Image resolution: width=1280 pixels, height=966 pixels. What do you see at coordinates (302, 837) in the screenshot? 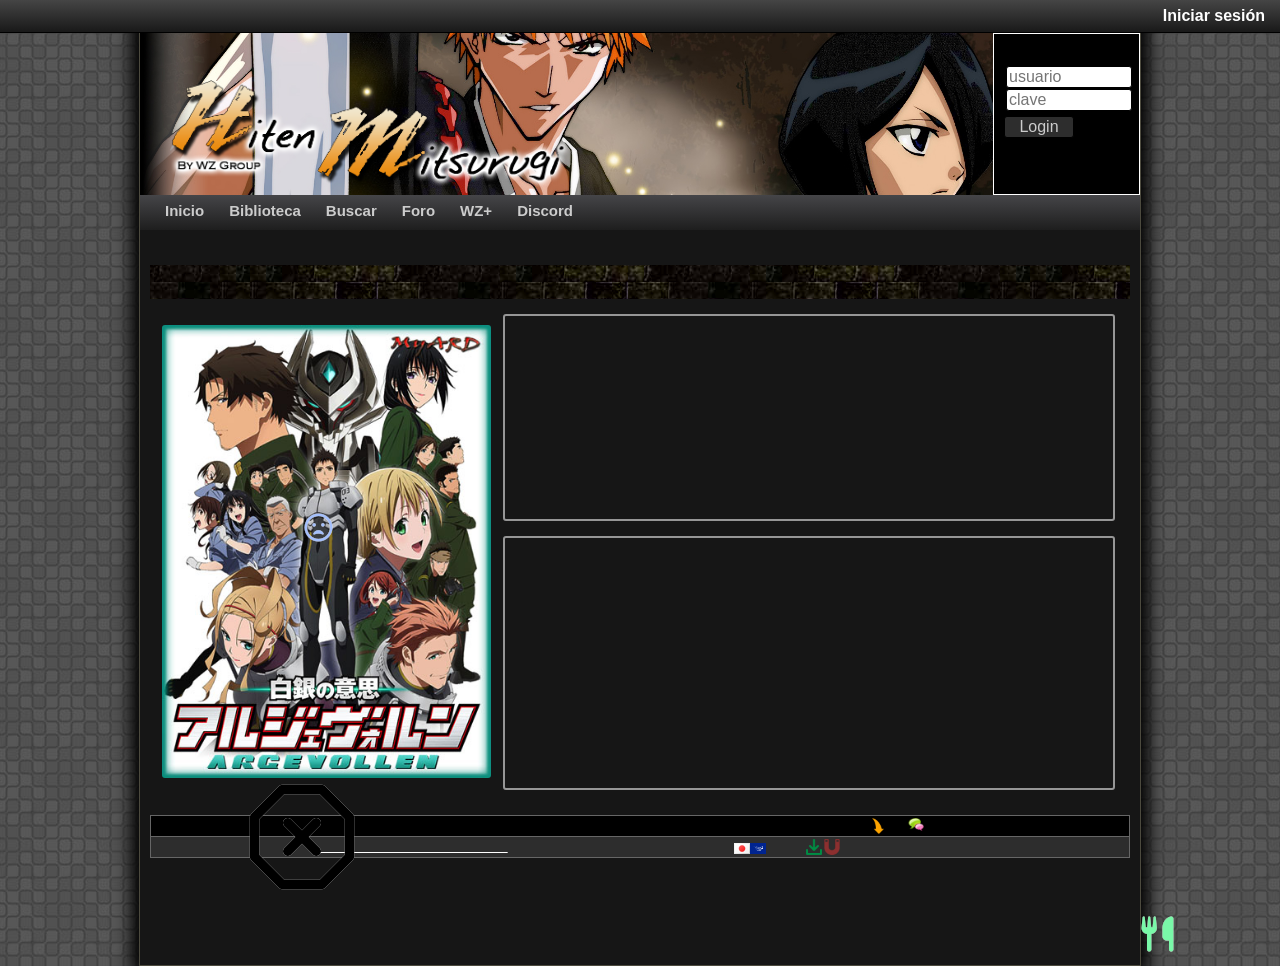
I see `stop or cancel an action` at bounding box center [302, 837].